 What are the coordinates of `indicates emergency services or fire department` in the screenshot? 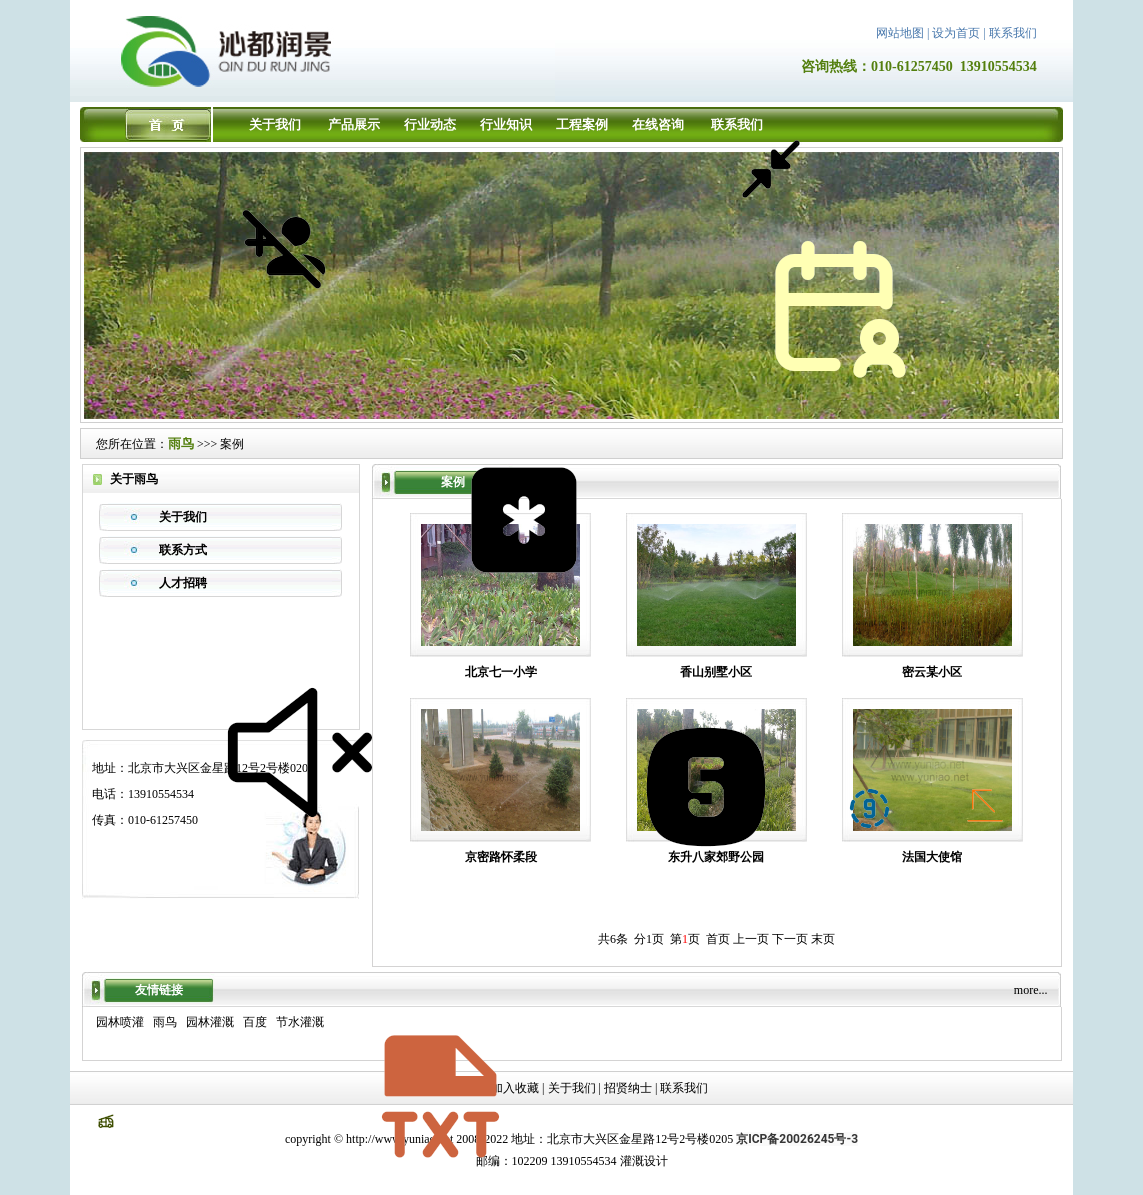 It's located at (106, 1122).